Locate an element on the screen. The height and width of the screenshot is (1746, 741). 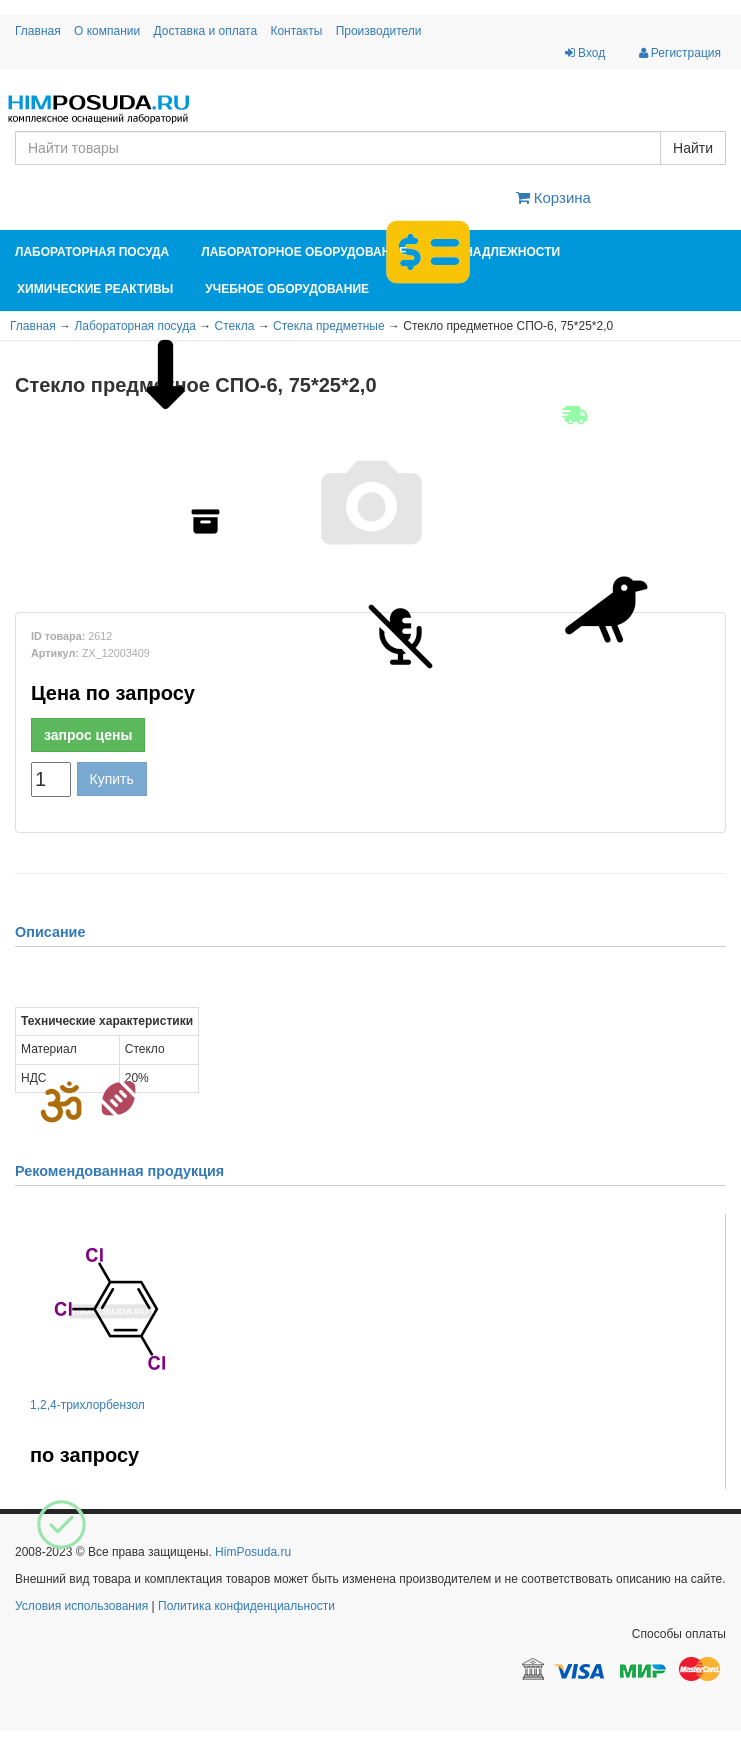
indicates successful completion of an action is located at coordinates (61, 1524).